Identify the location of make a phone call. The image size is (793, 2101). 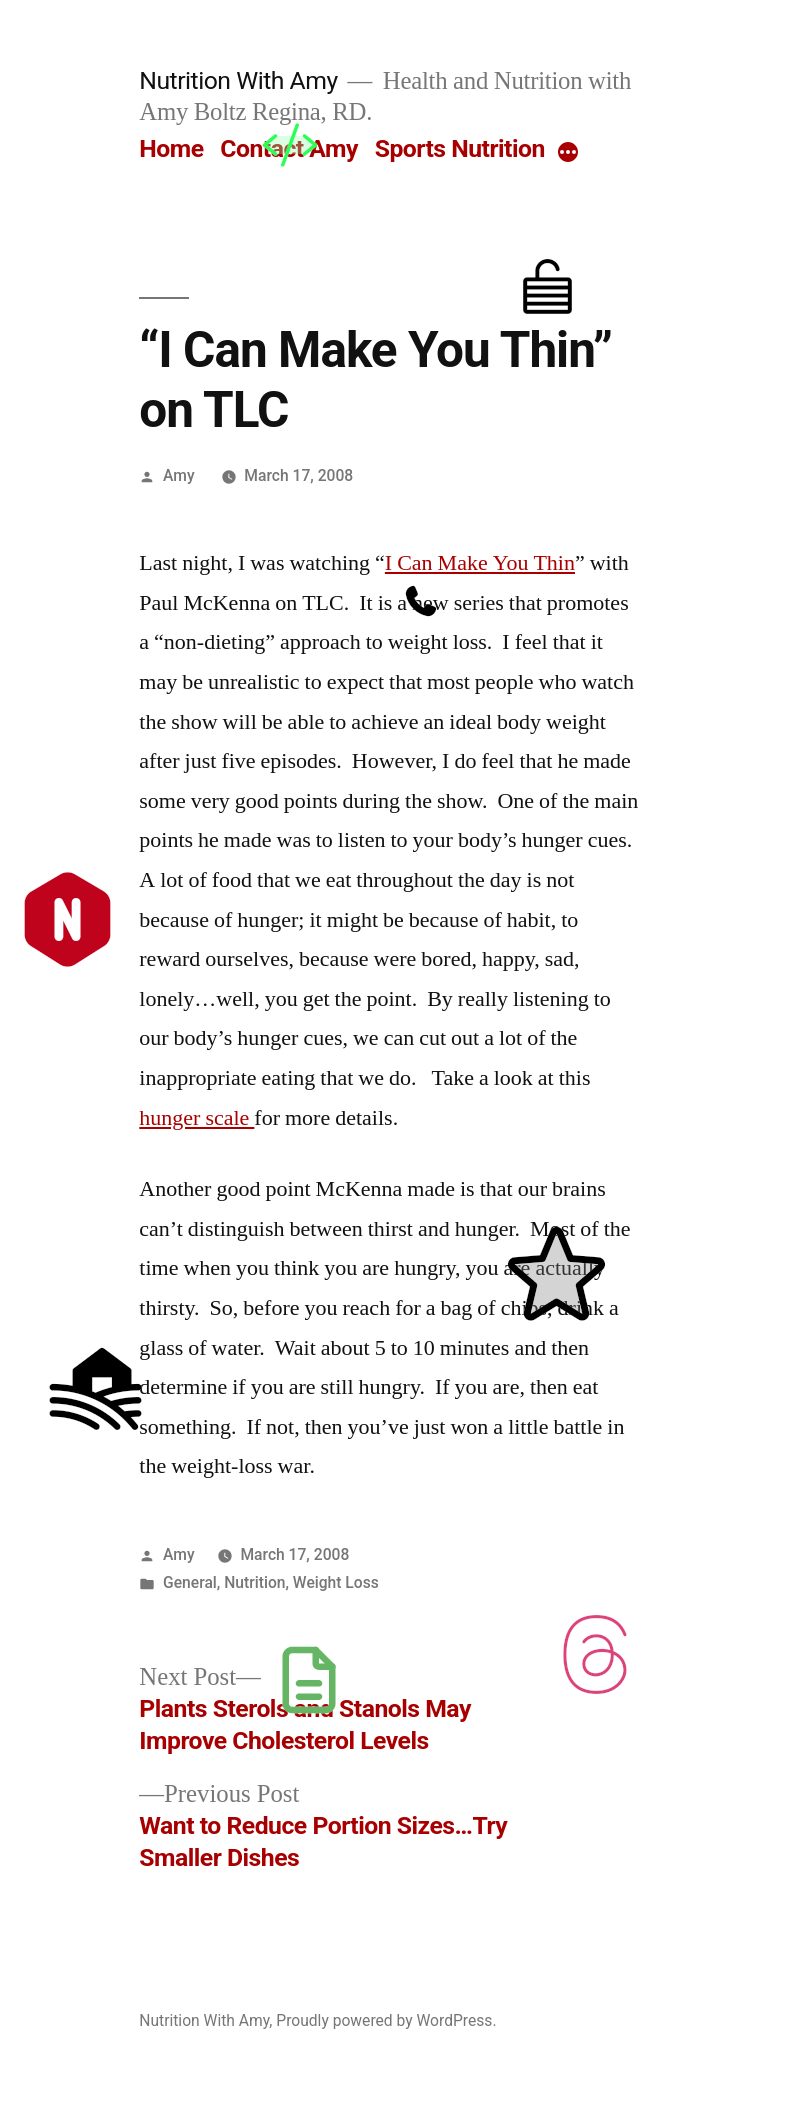
(421, 601).